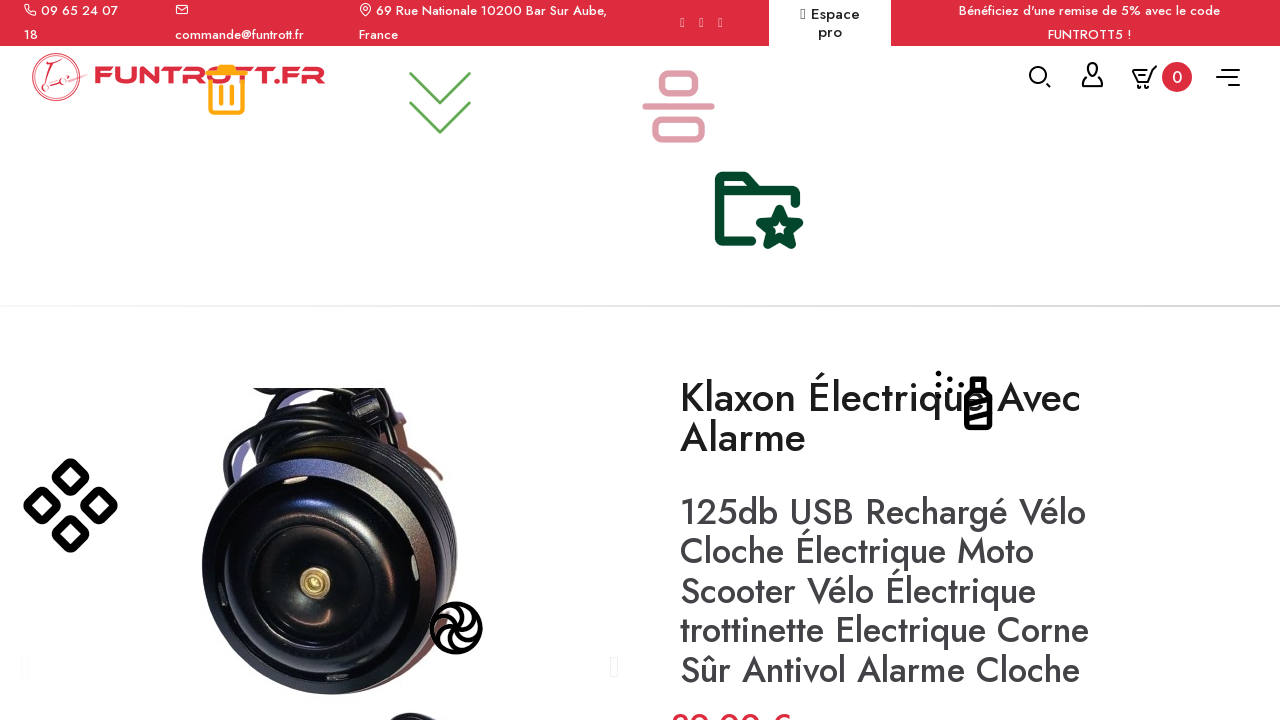 The height and width of the screenshot is (720, 1280). What do you see at coordinates (226, 90) in the screenshot?
I see `delete selected item` at bounding box center [226, 90].